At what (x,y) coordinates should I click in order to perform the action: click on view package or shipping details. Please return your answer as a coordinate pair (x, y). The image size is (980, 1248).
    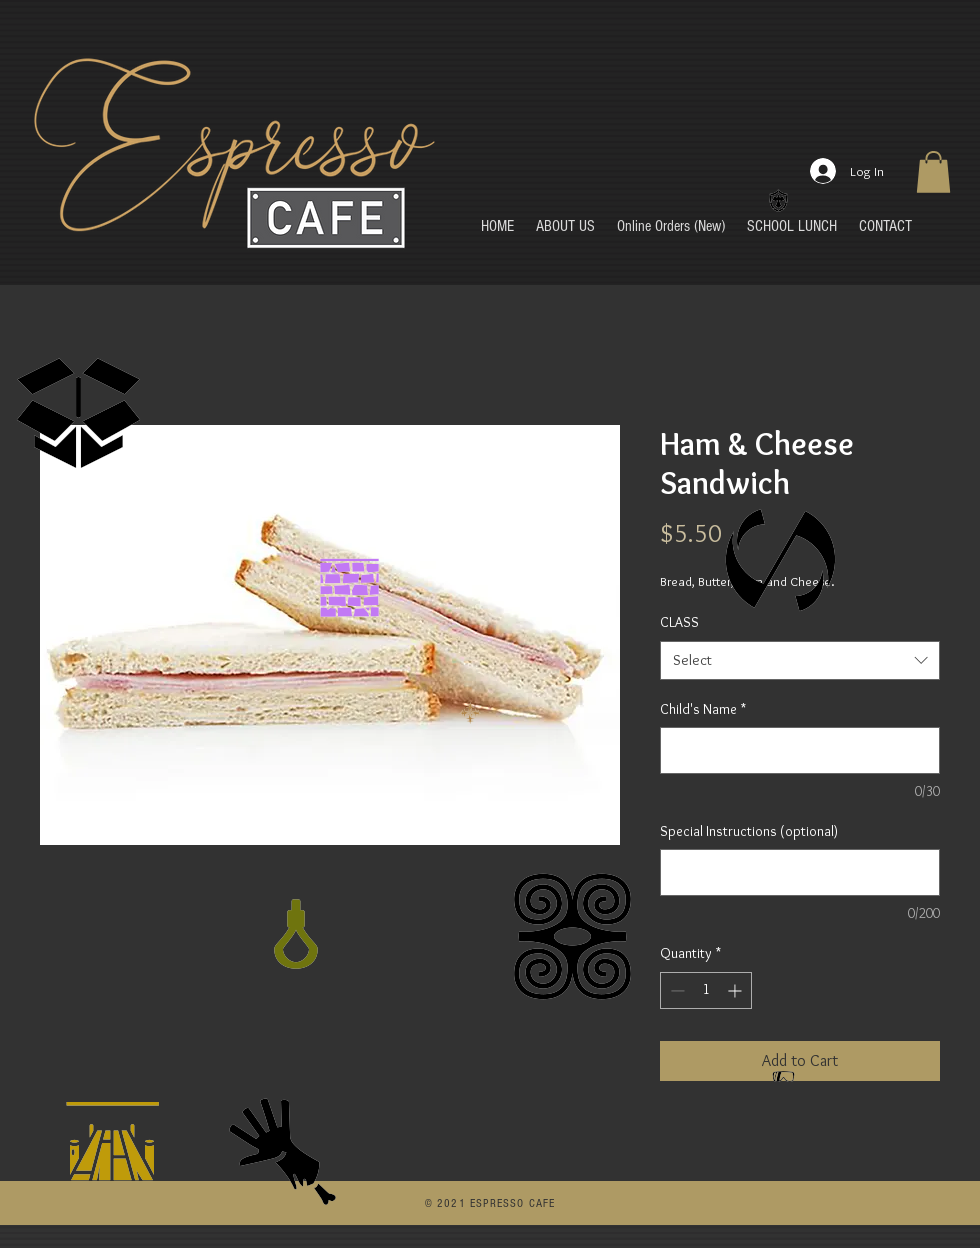
    Looking at the image, I should click on (78, 413).